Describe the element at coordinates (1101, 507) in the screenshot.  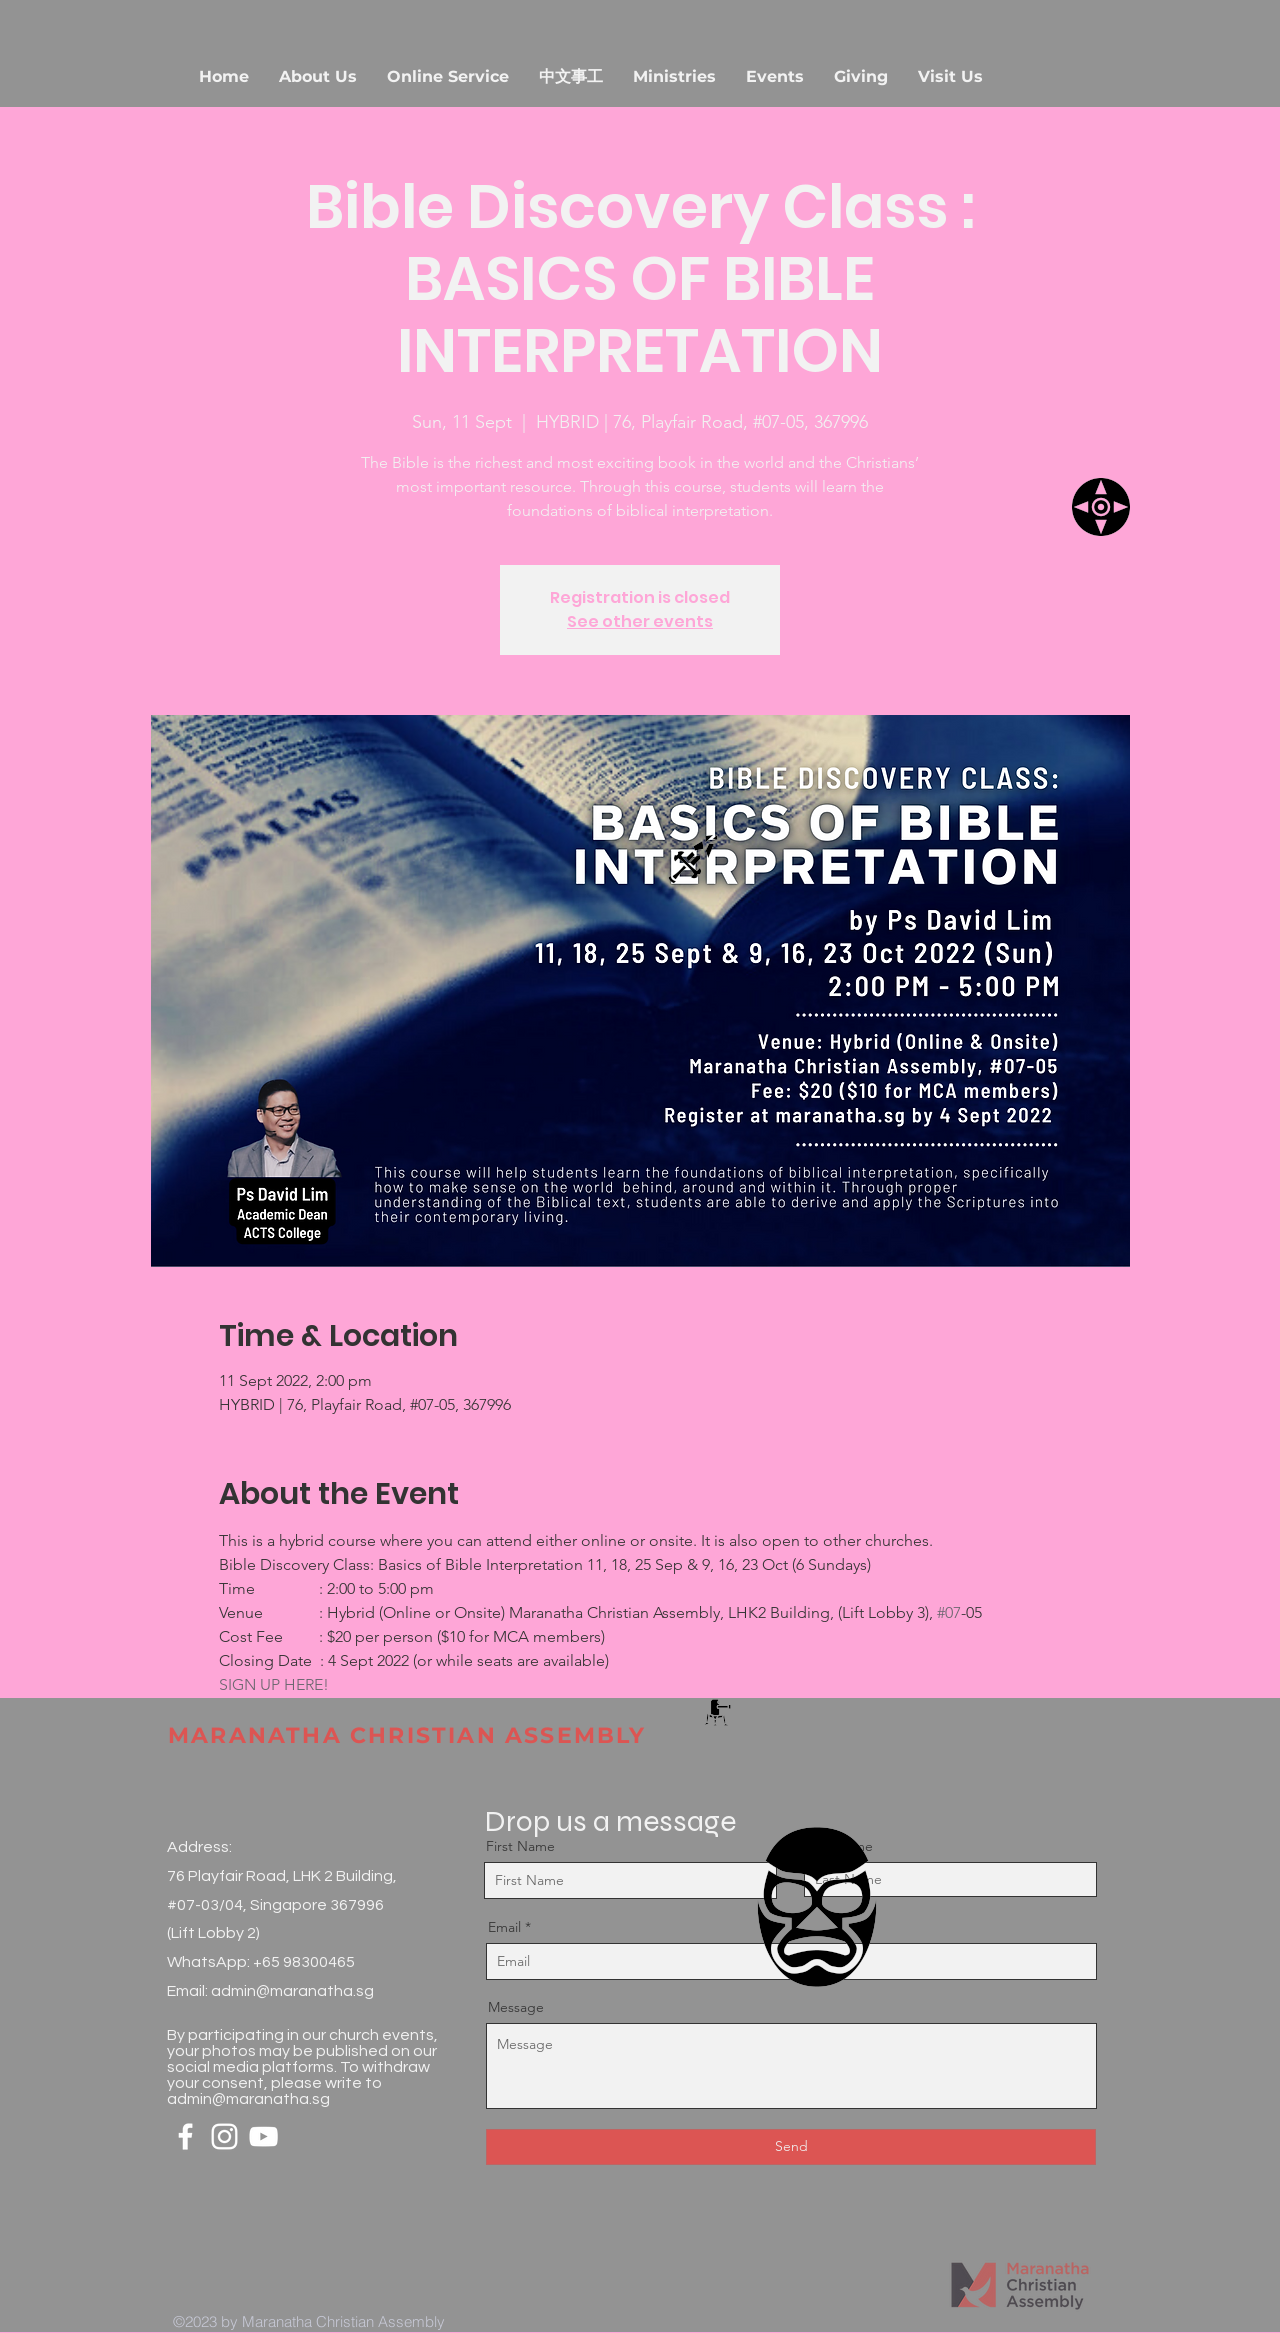
I see `navigate or pan in multiple directions` at that location.